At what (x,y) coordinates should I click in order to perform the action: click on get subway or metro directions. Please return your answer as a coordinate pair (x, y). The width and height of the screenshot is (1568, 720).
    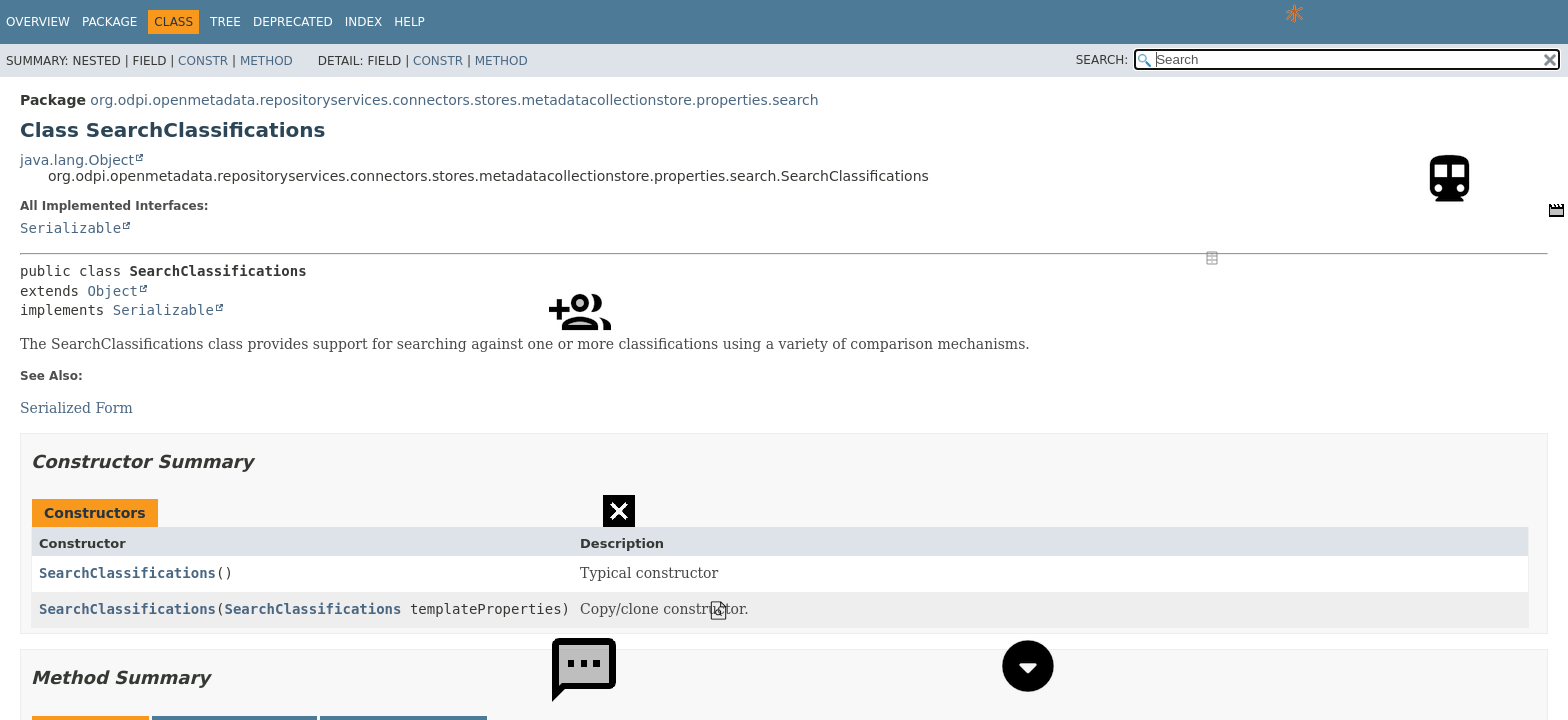
    Looking at the image, I should click on (1449, 179).